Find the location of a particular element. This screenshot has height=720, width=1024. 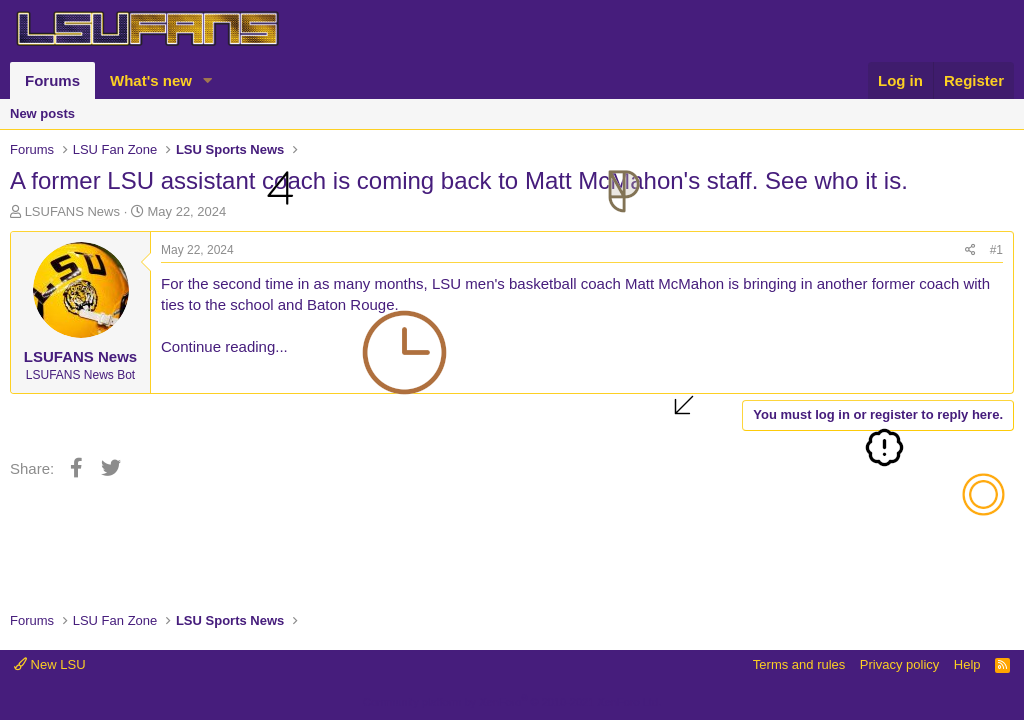

indicates an alert or warning notification is located at coordinates (884, 447).